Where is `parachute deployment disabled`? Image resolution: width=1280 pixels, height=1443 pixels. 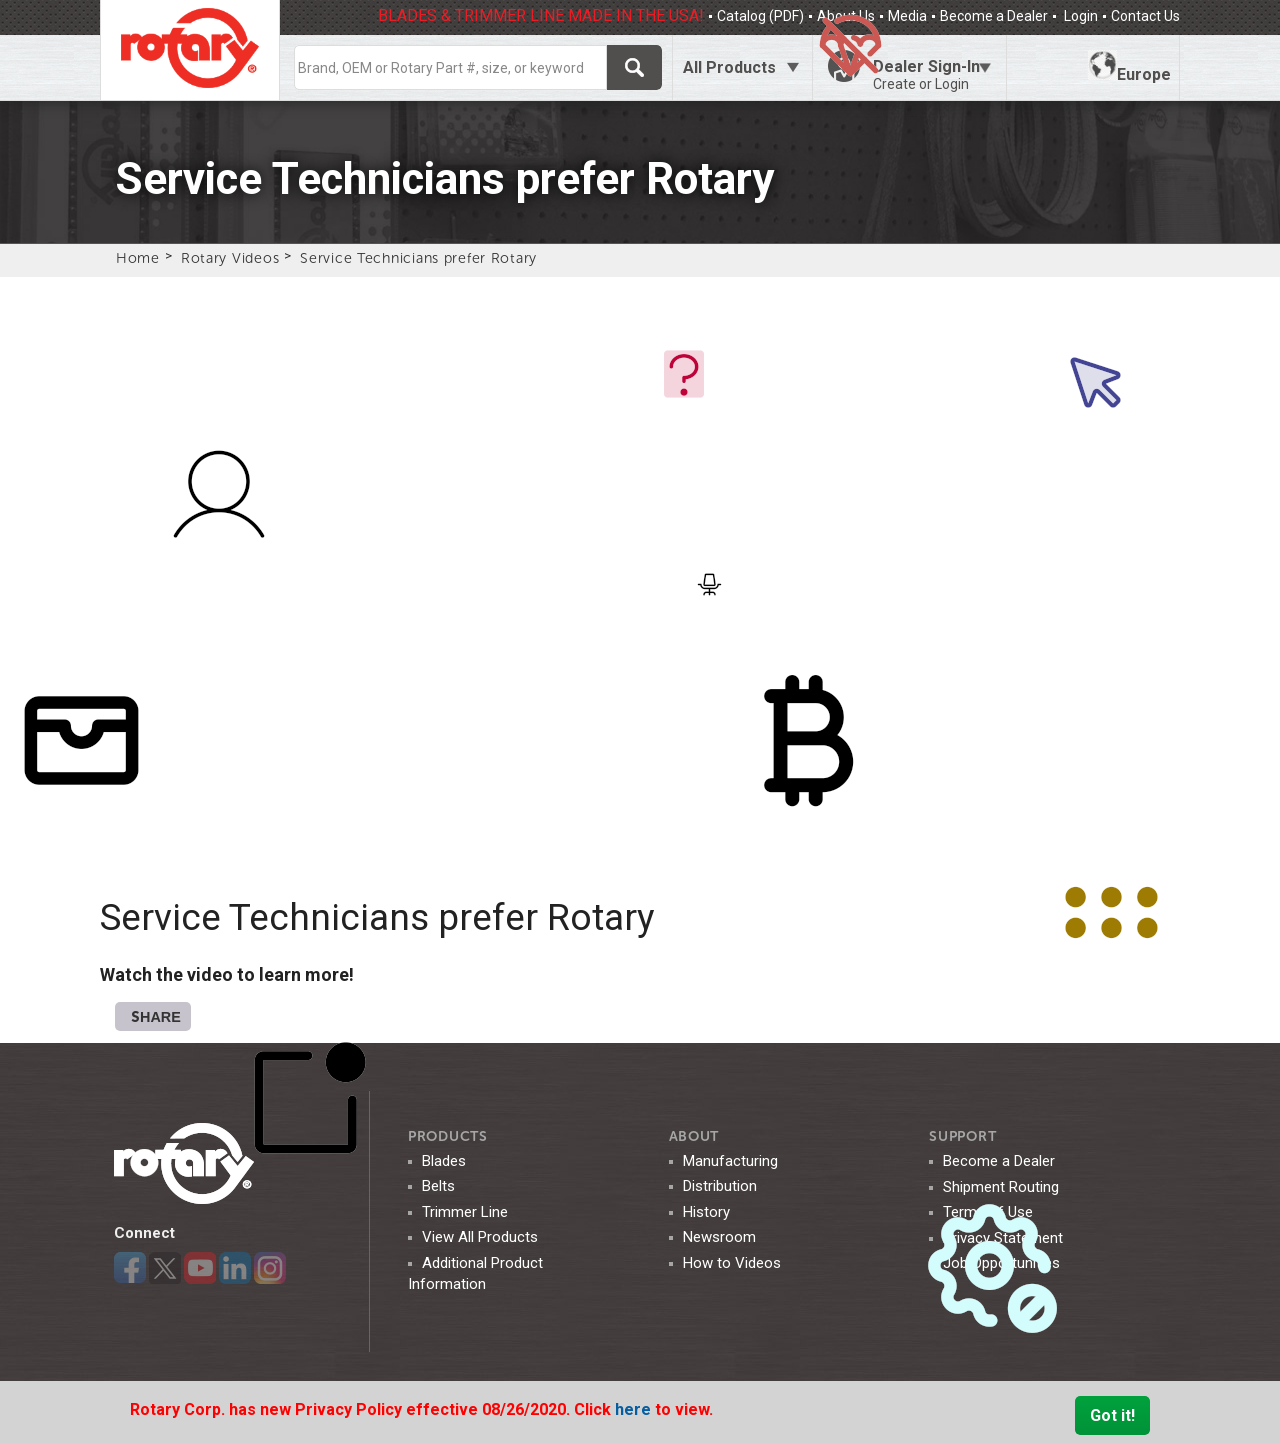
parachute deployment disabled is located at coordinates (850, 45).